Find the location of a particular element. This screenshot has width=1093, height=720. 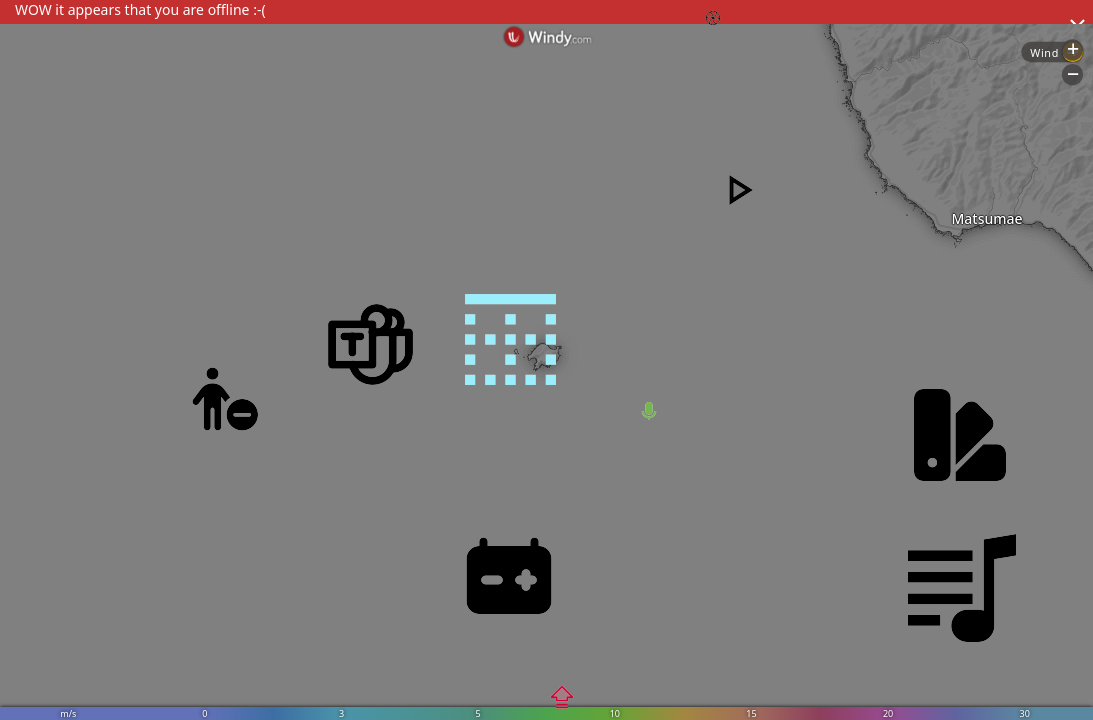

view your music playlist is located at coordinates (962, 588).